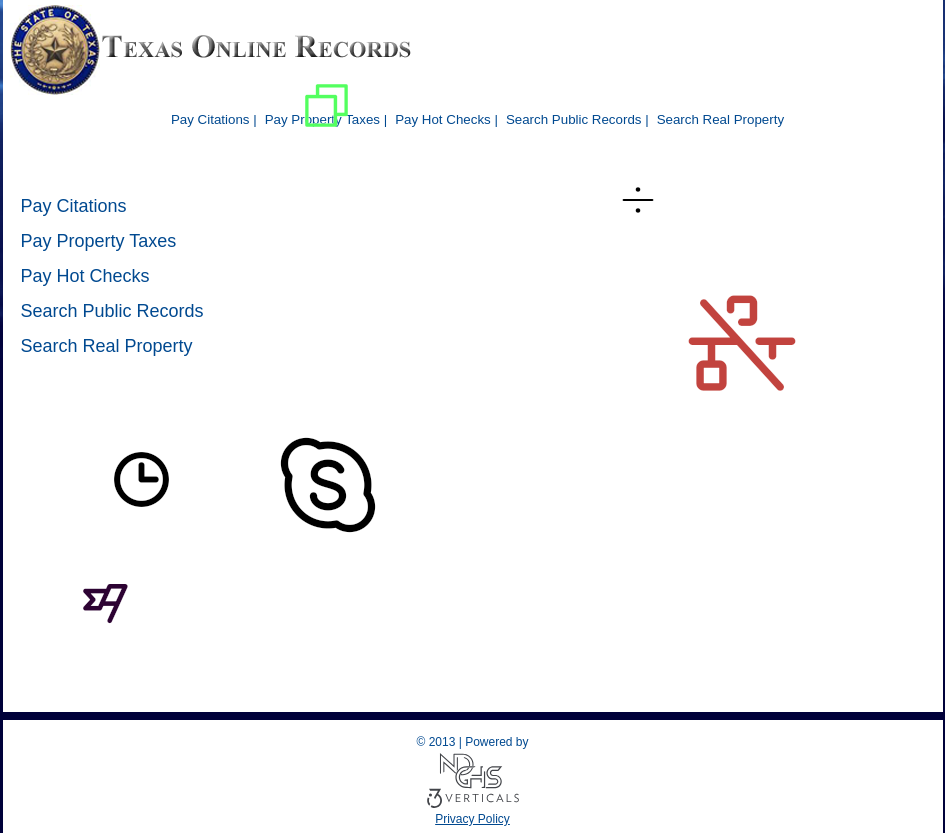 The width and height of the screenshot is (945, 833). I want to click on copy to clipboard, so click(326, 105).